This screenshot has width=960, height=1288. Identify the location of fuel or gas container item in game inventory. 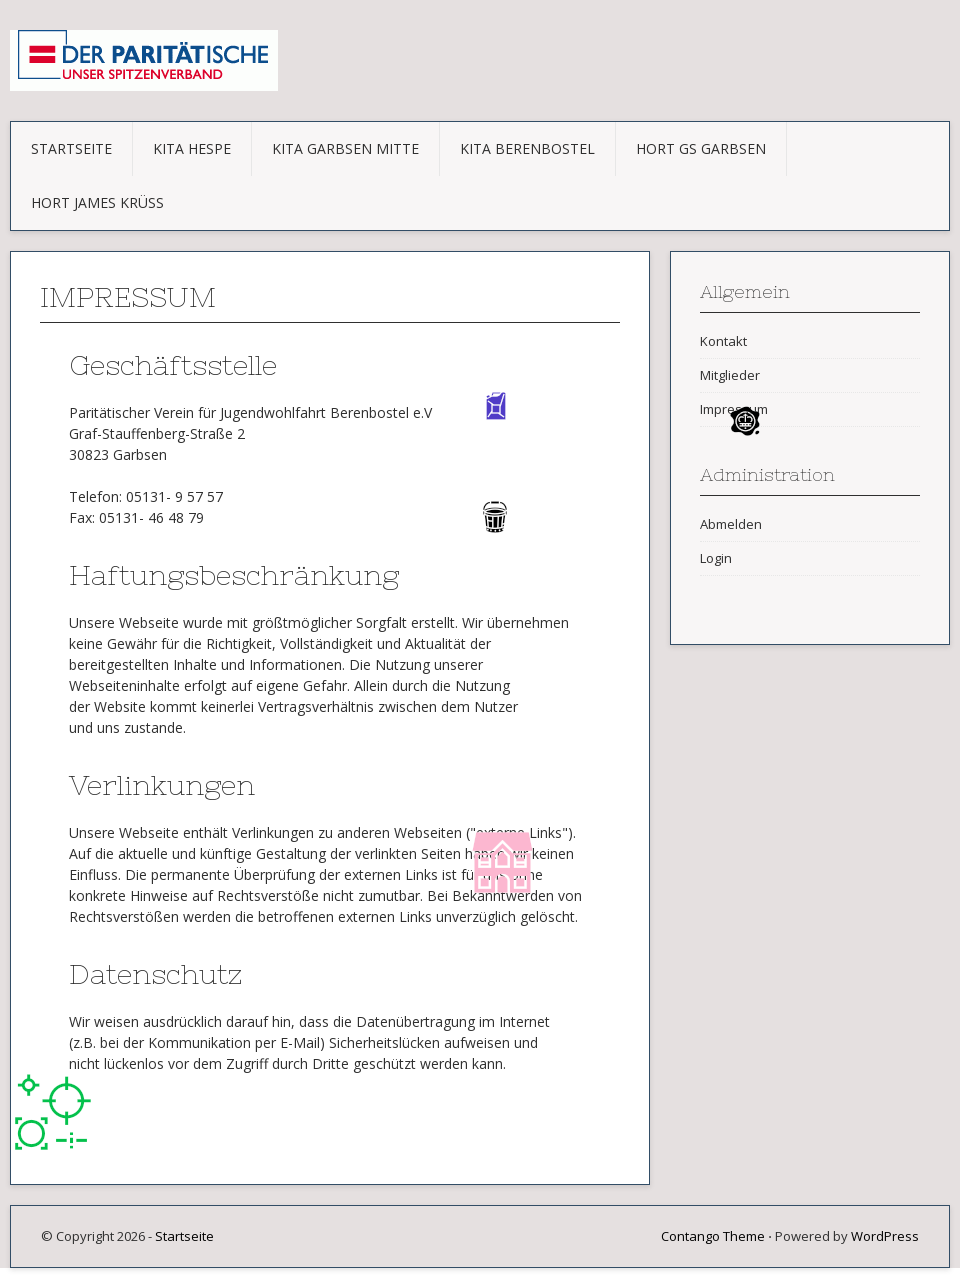
(496, 405).